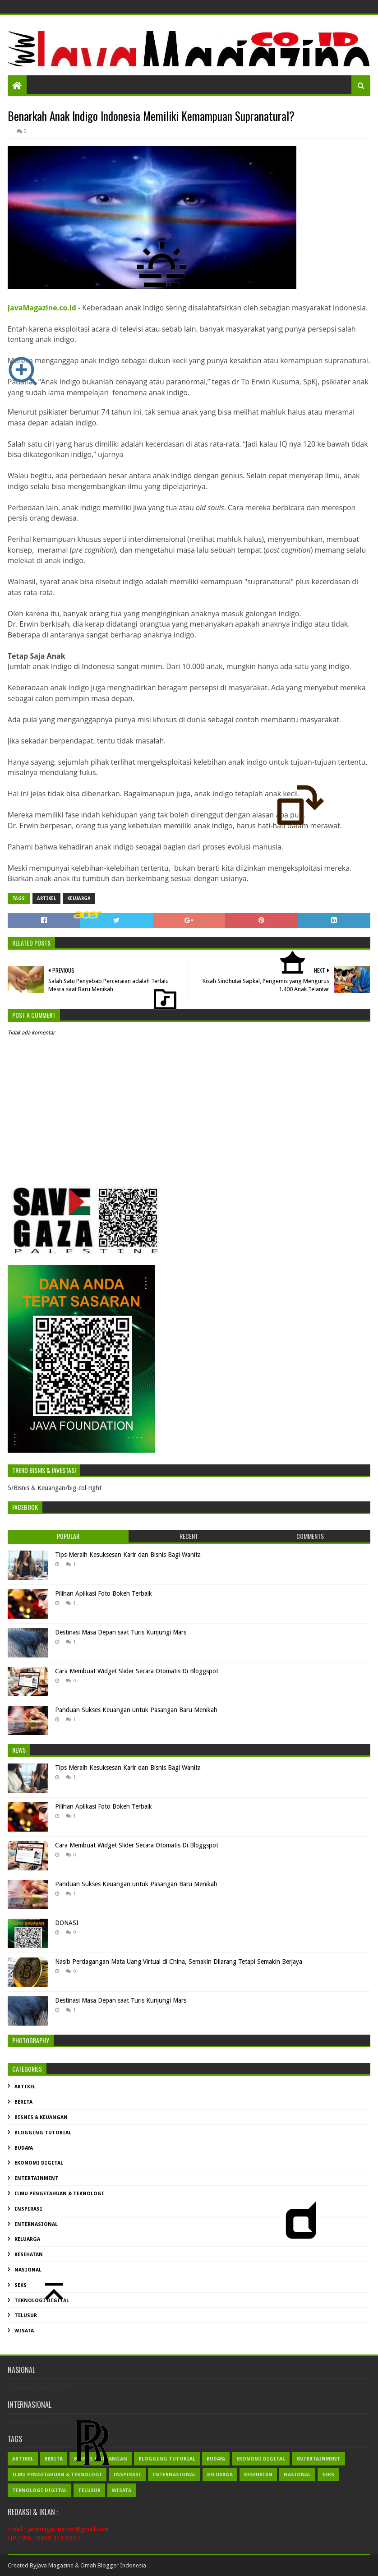 The width and height of the screenshot is (378, 2576). What do you see at coordinates (299, 805) in the screenshot?
I see `rotate object clockwise` at bounding box center [299, 805].